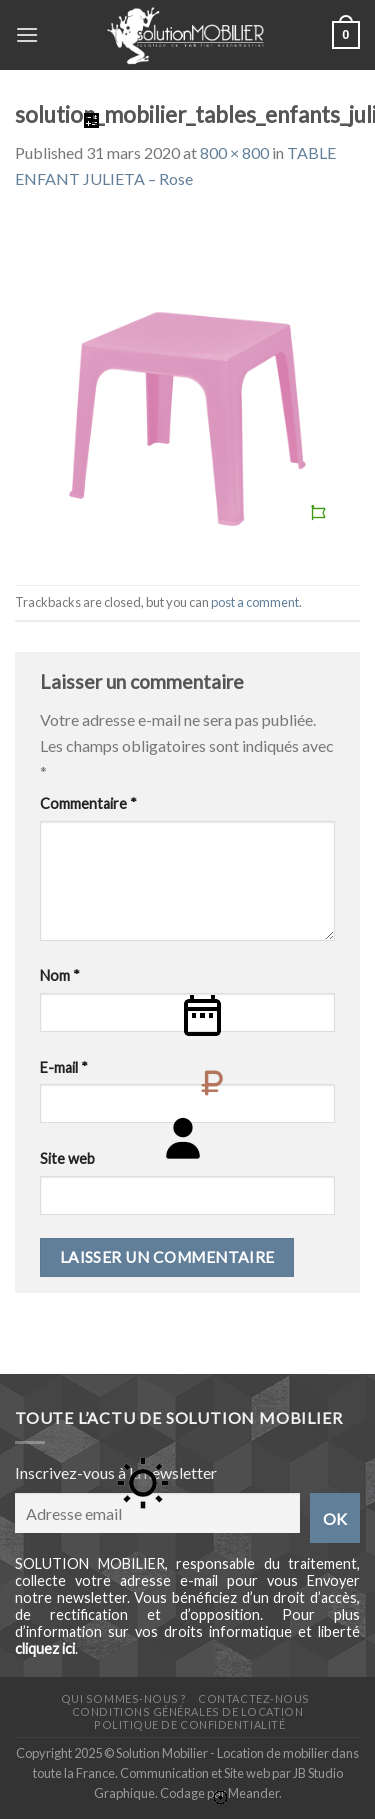 This screenshot has height=1819, width=375. I want to click on view your profile, so click(183, 1138).